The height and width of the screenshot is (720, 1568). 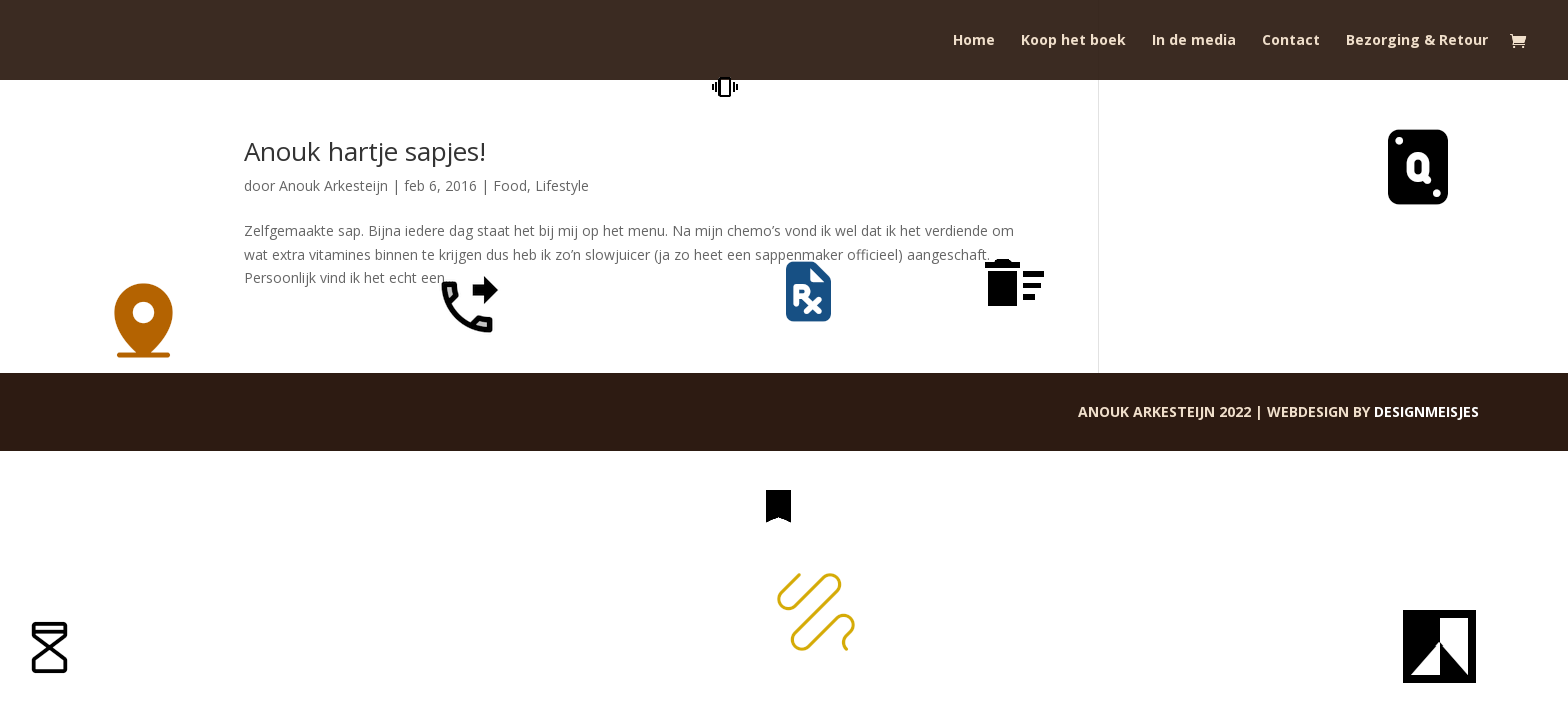 What do you see at coordinates (143, 320) in the screenshot?
I see `view location on map` at bounding box center [143, 320].